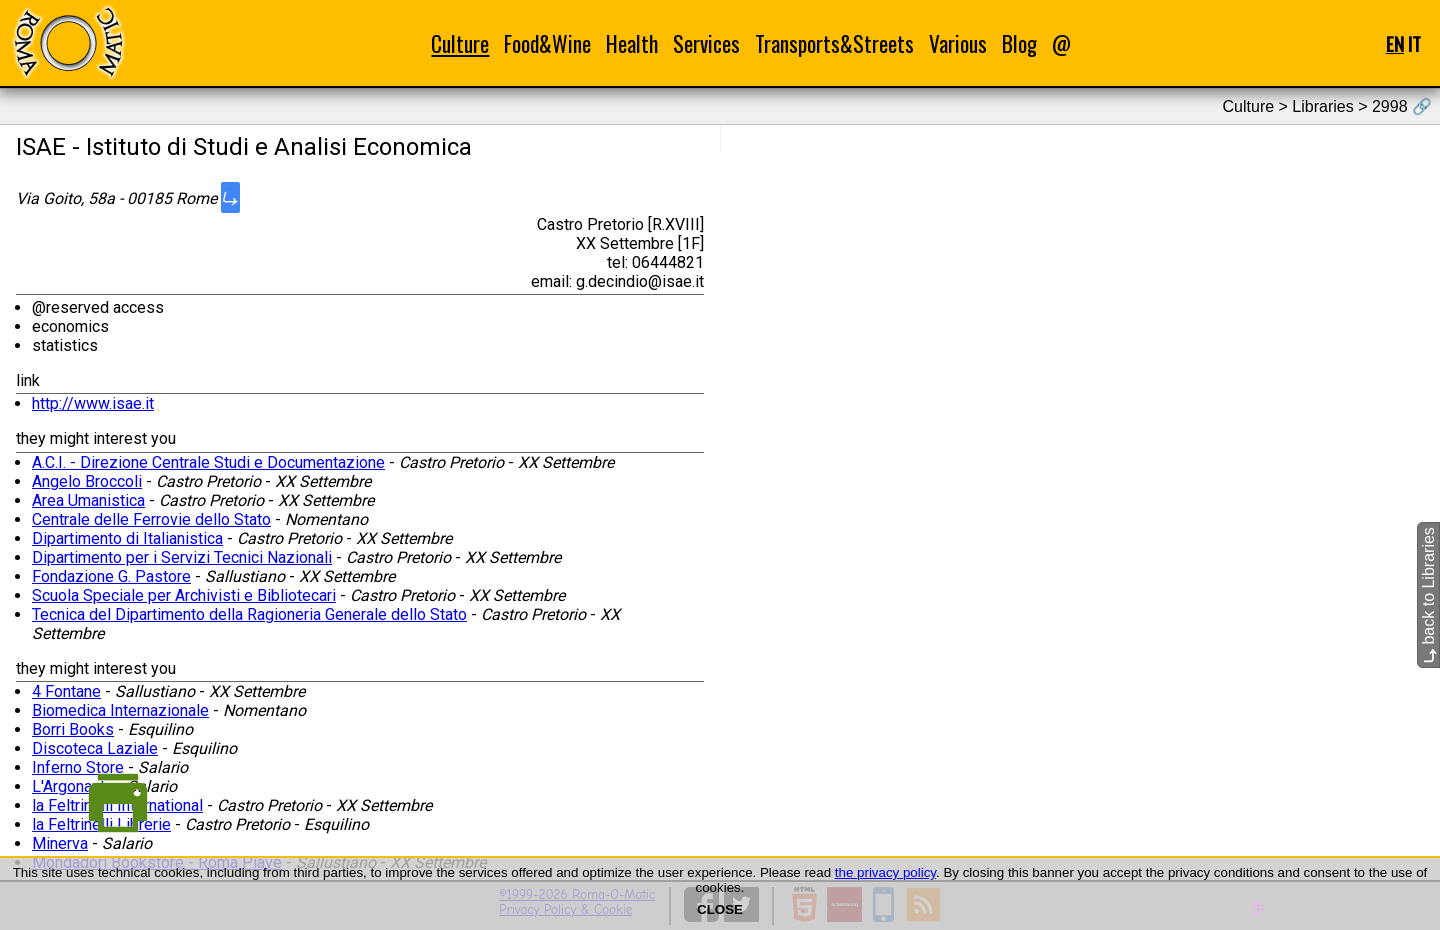  I want to click on print this document, so click(118, 803).